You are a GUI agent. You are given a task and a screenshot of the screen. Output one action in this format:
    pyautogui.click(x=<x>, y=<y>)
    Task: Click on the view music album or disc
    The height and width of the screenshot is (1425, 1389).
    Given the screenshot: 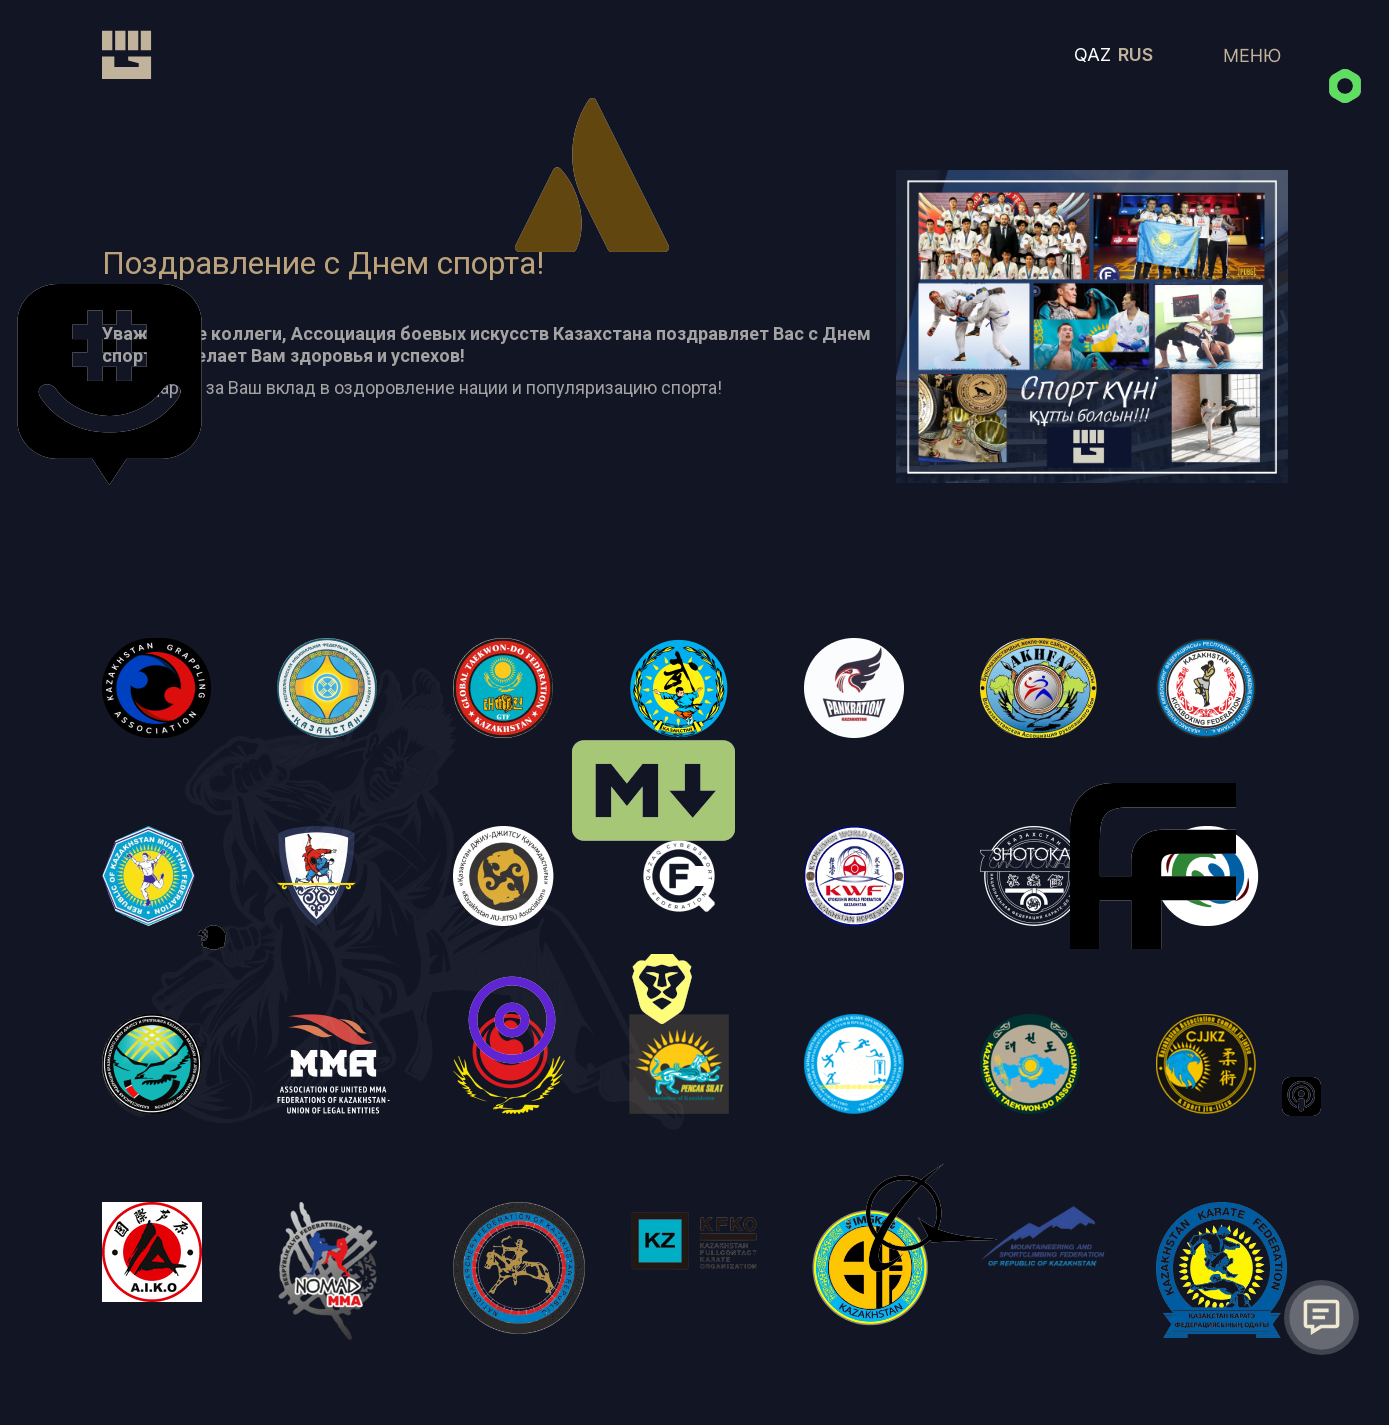 What is the action you would take?
    pyautogui.click(x=512, y=1020)
    